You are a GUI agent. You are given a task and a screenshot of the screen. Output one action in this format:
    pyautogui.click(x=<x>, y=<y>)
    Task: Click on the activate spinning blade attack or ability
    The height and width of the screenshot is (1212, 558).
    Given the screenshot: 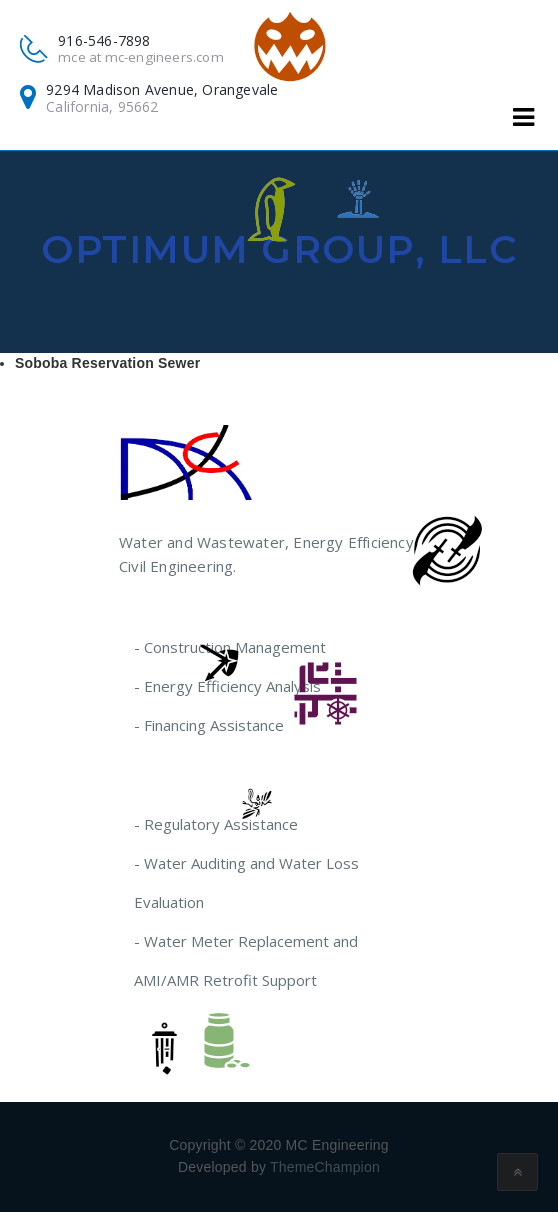 What is the action you would take?
    pyautogui.click(x=447, y=550)
    